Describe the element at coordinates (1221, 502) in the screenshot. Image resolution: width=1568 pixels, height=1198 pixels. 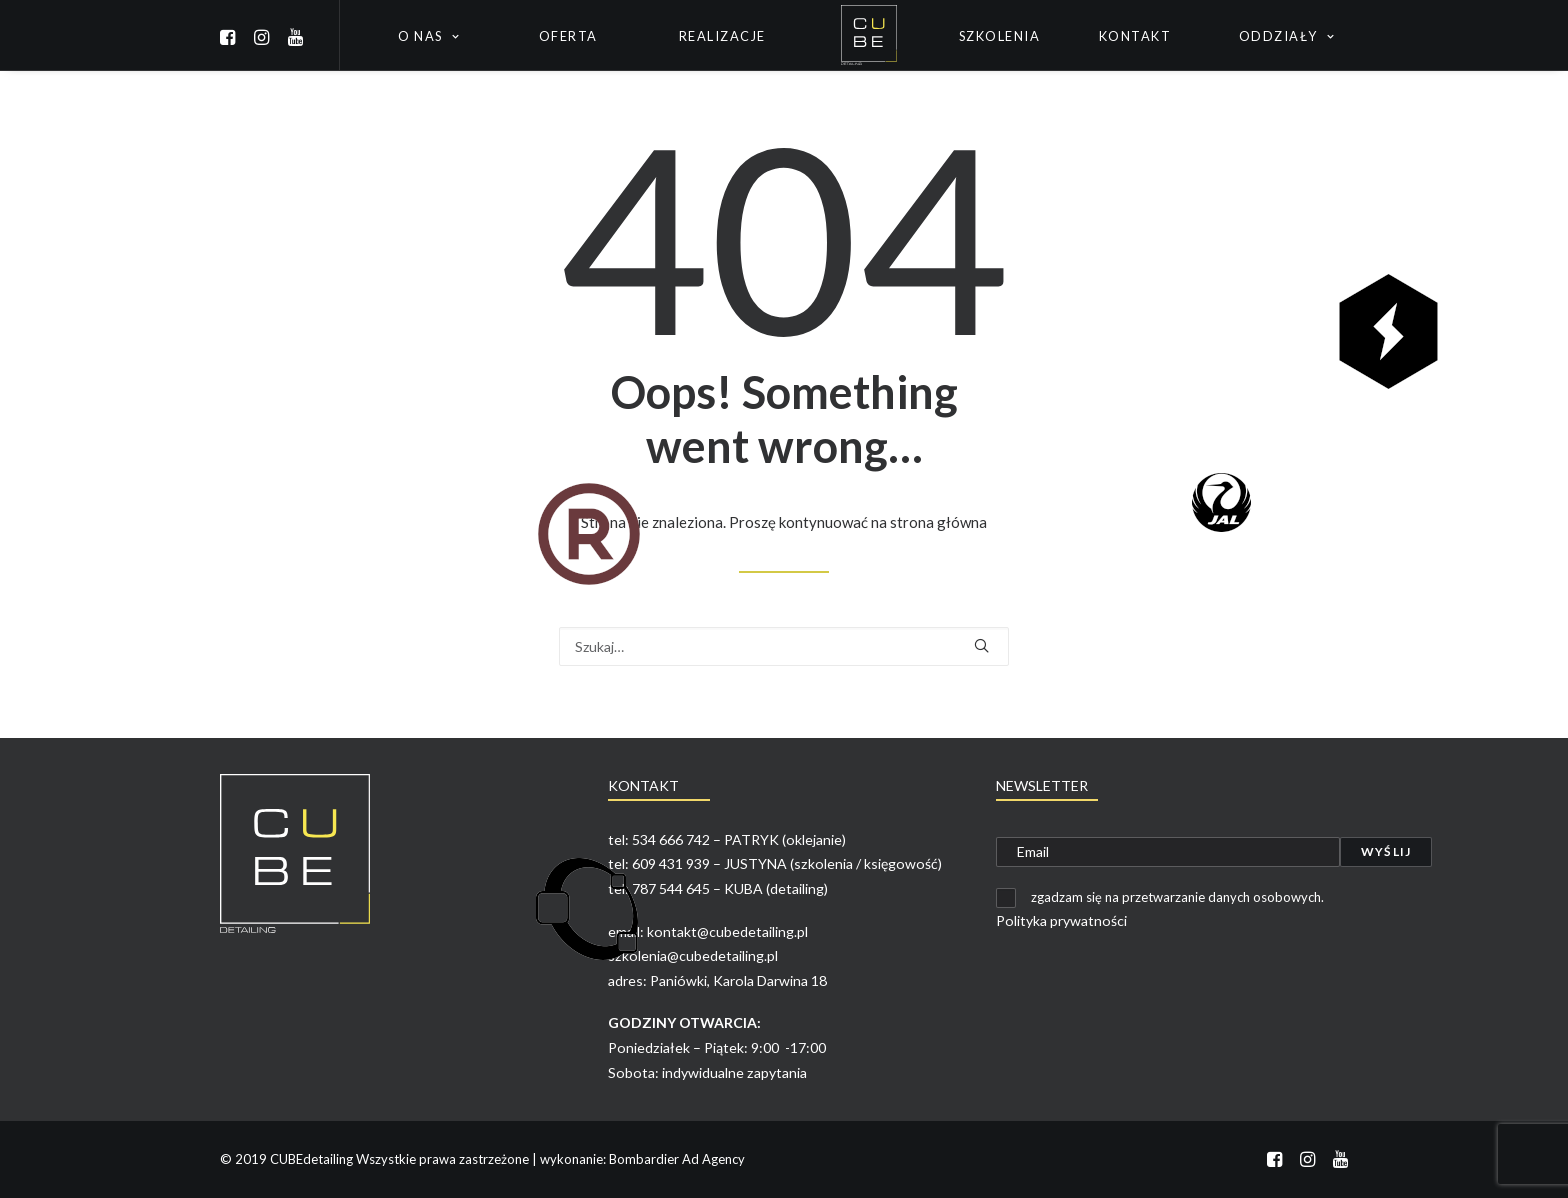
I see `Japan Airlines company logo` at that location.